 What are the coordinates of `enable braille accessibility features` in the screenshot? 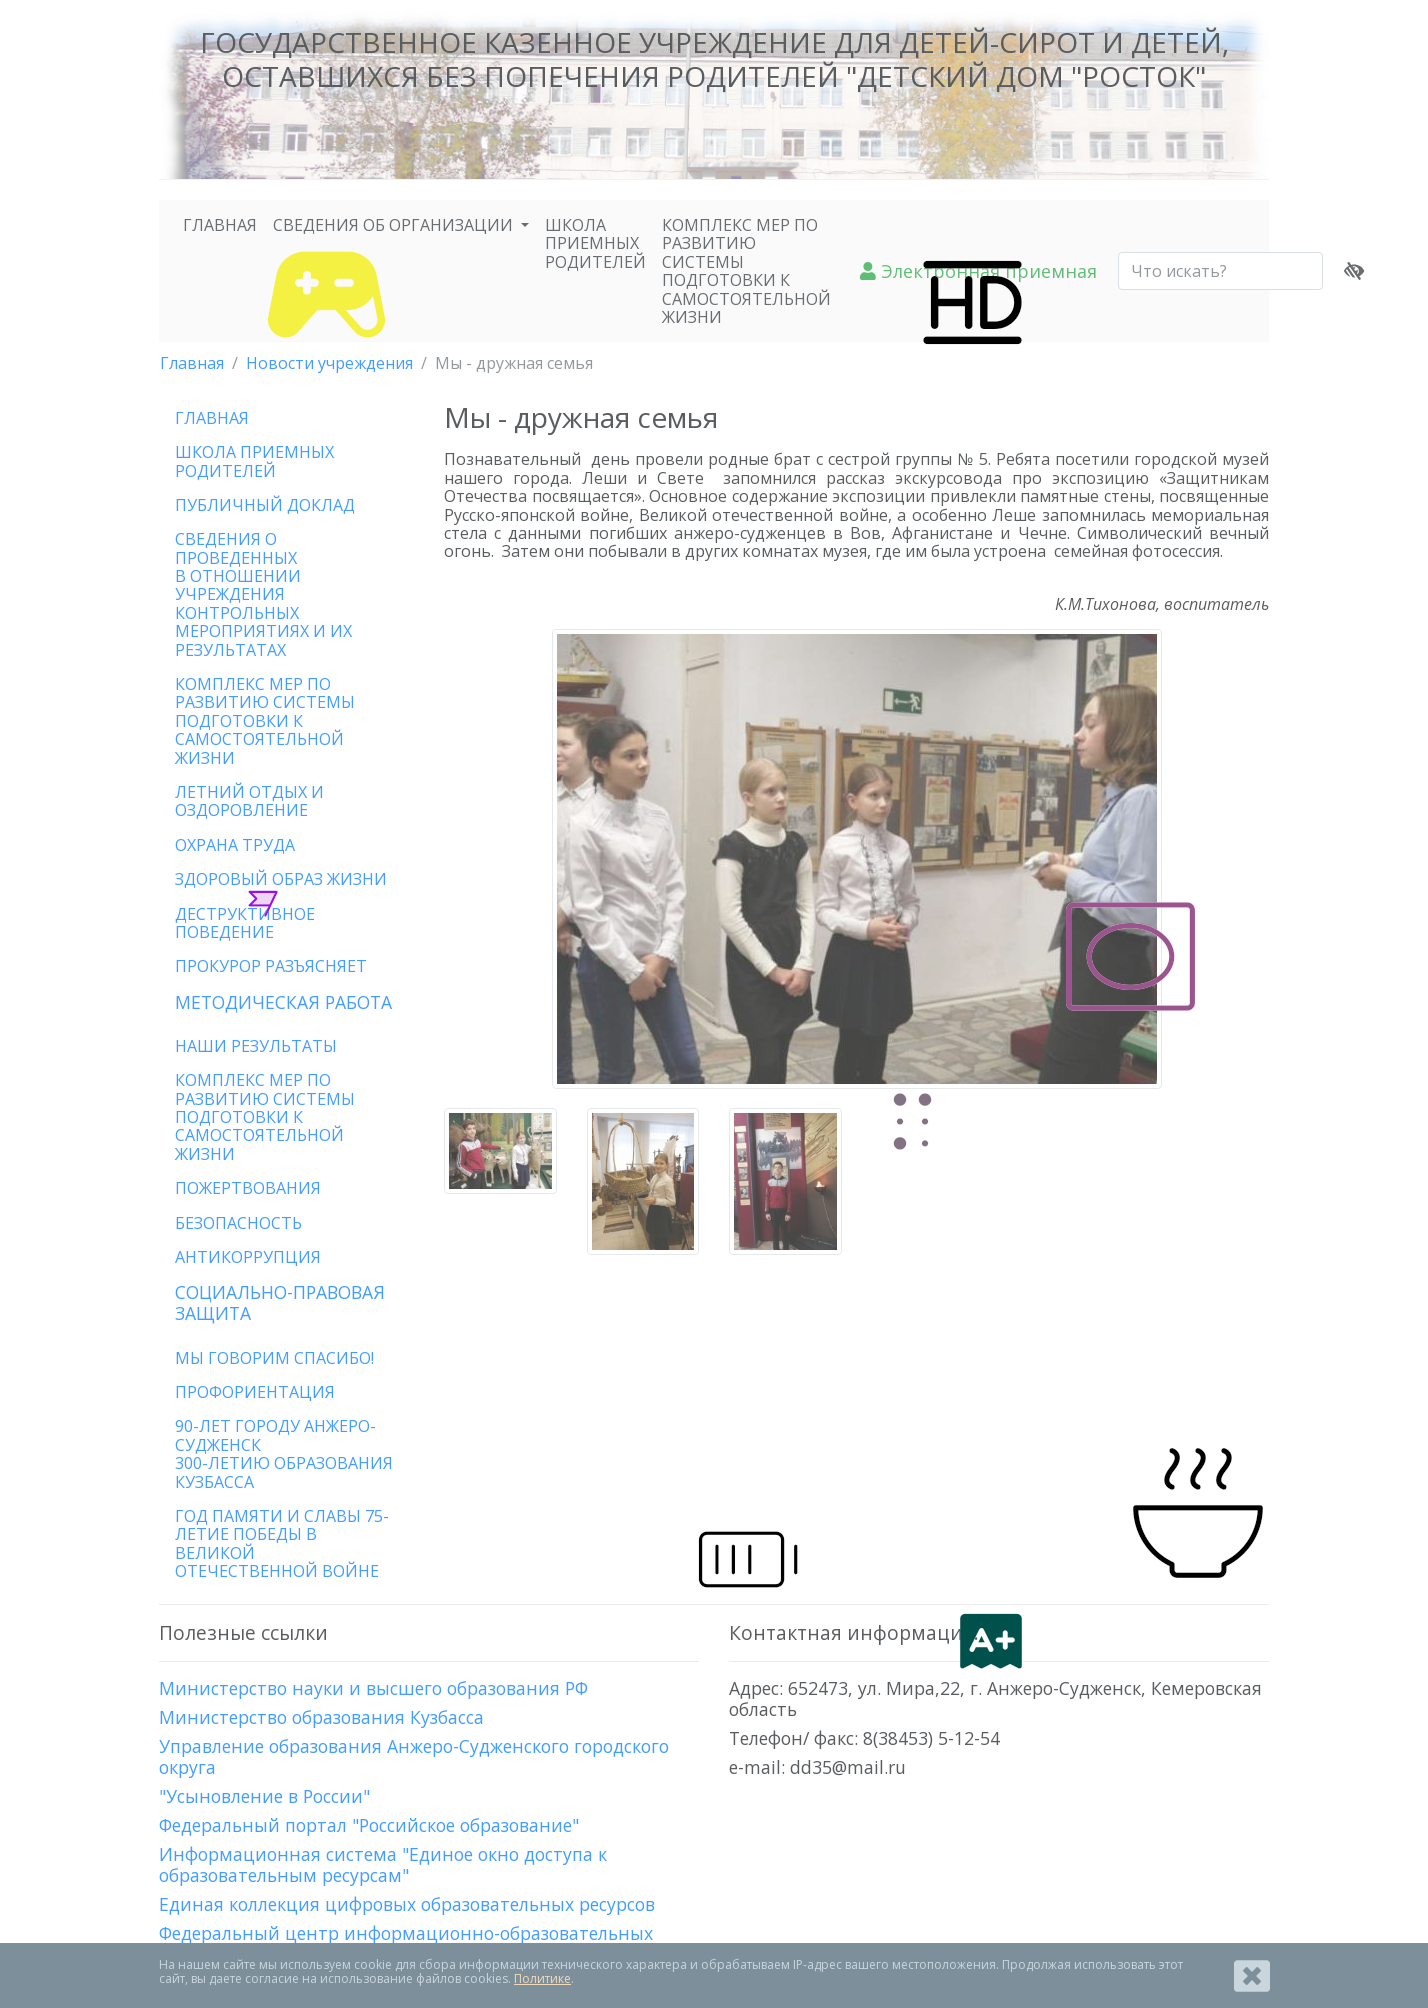 It's located at (912, 1121).